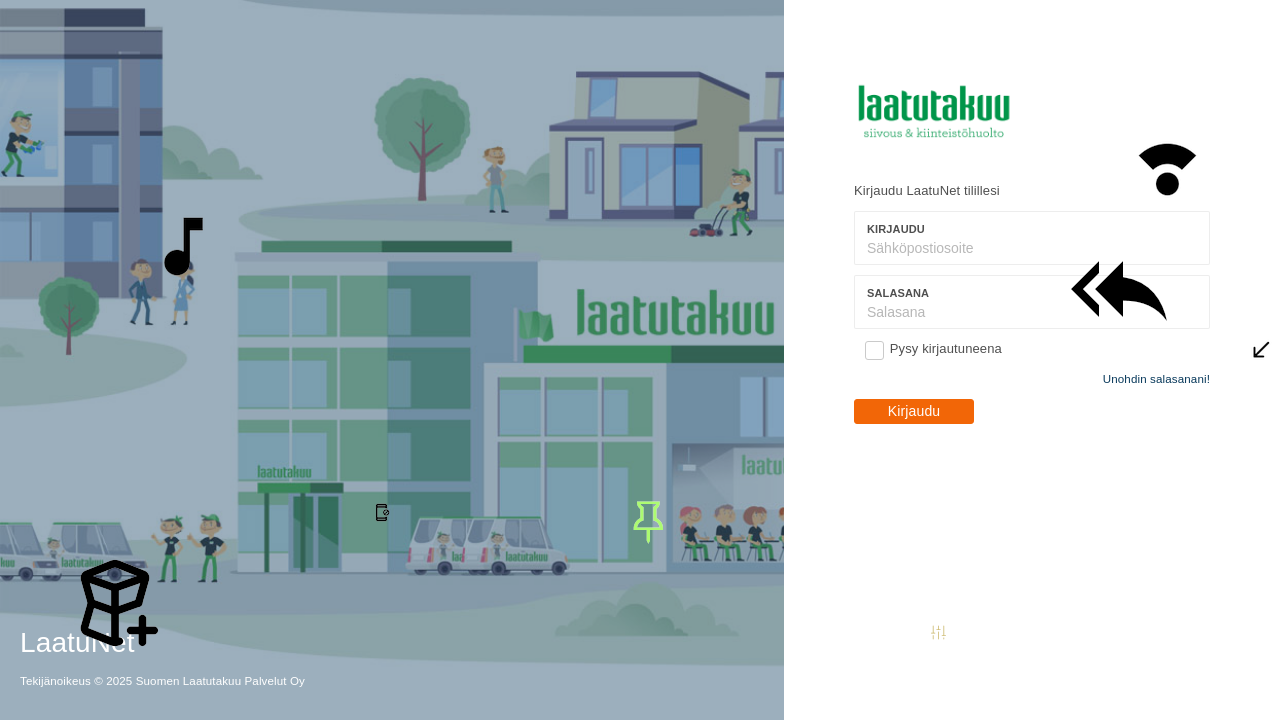 The image size is (1280, 720). I want to click on calibrate compass or direction sensor, so click(1167, 169).